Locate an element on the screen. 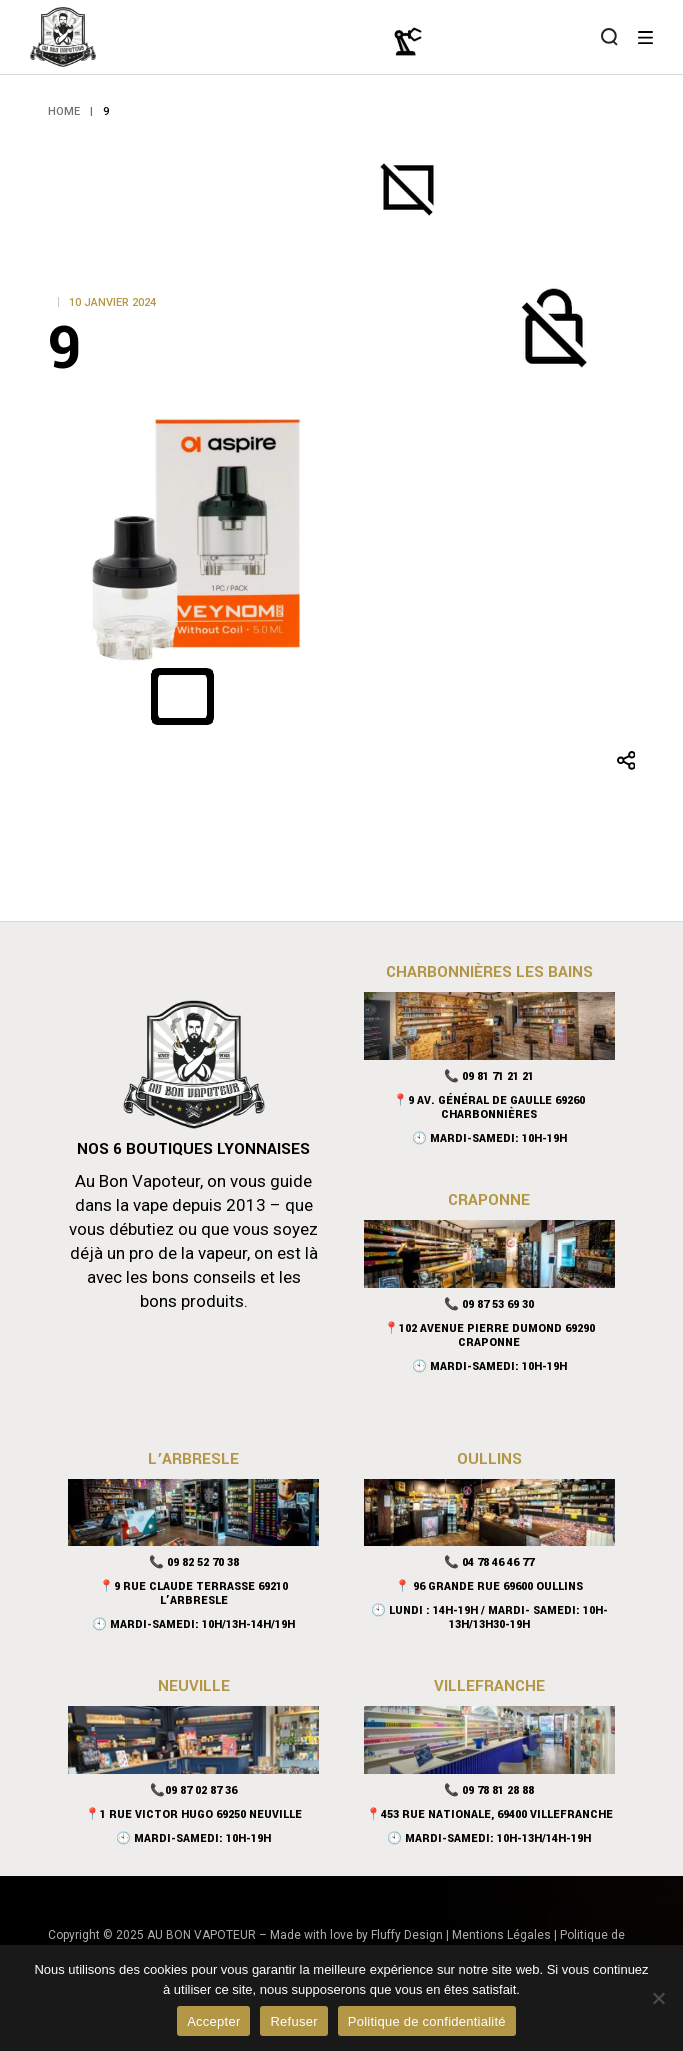  access manufacturing or industrial settings is located at coordinates (408, 42).